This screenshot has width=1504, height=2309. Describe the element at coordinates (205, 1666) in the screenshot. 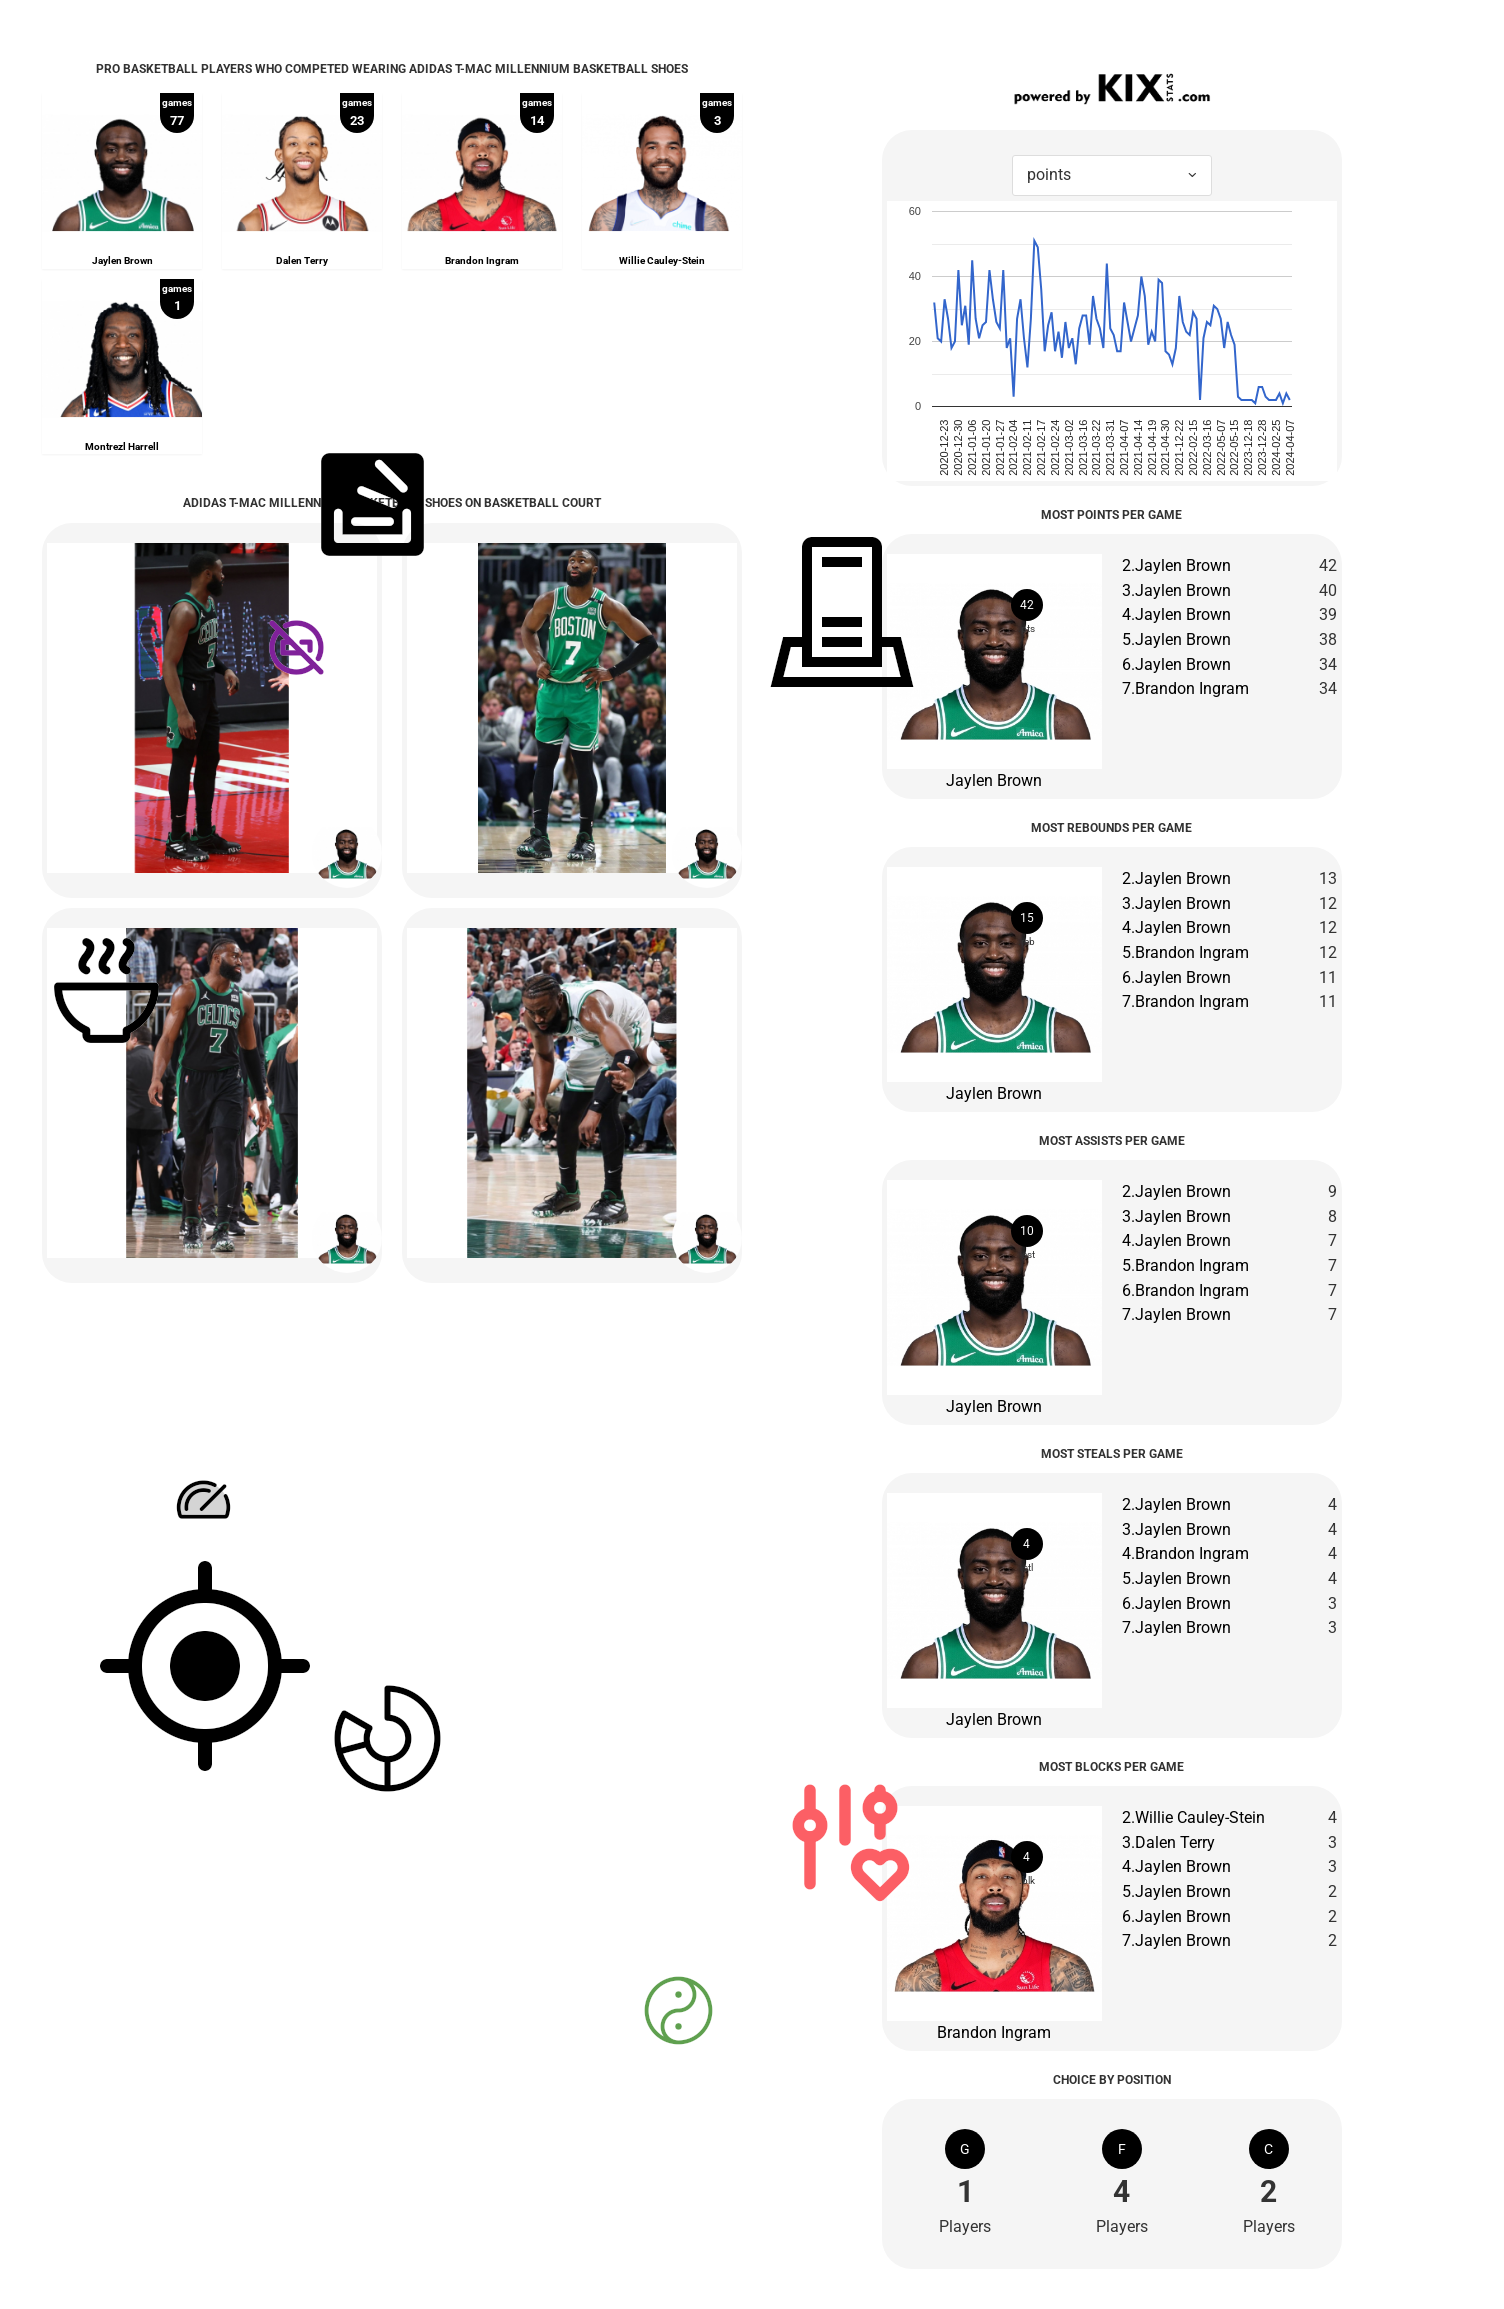

I see `lock onto current GPS location` at that location.